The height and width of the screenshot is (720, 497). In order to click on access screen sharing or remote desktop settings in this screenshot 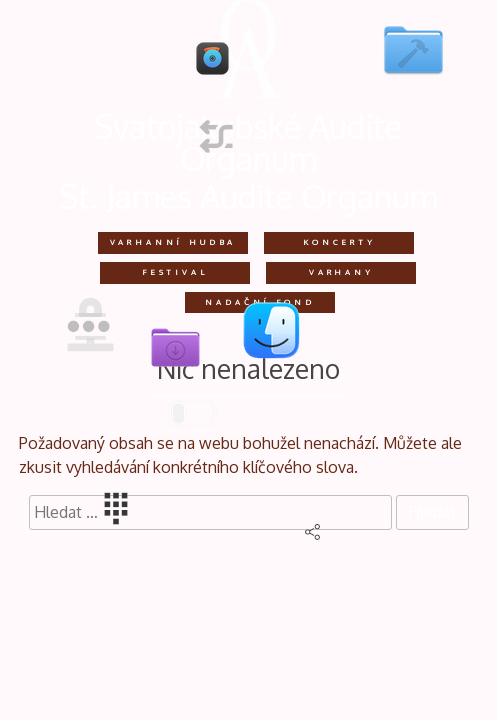, I will do `click(312, 532)`.